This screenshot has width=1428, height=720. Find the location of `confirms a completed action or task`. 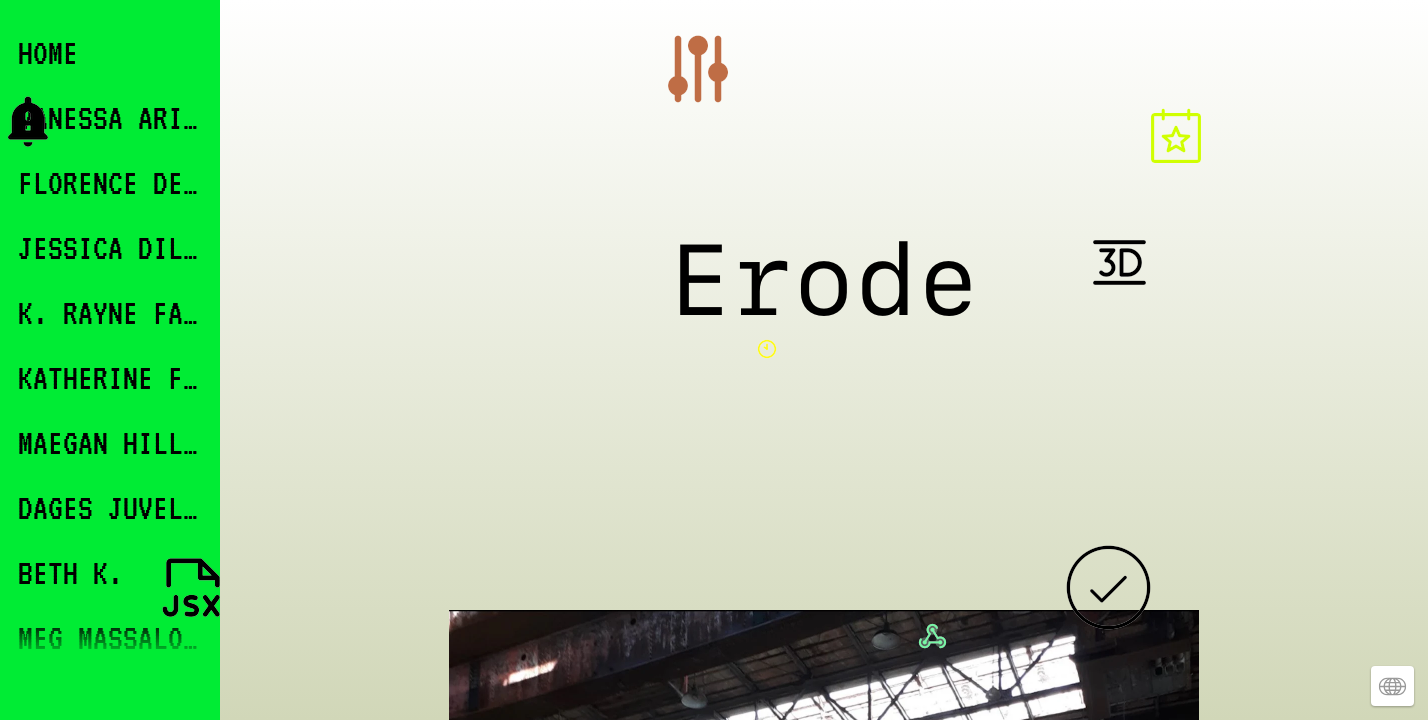

confirms a completed action or task is located at coordinates (1108, 587).